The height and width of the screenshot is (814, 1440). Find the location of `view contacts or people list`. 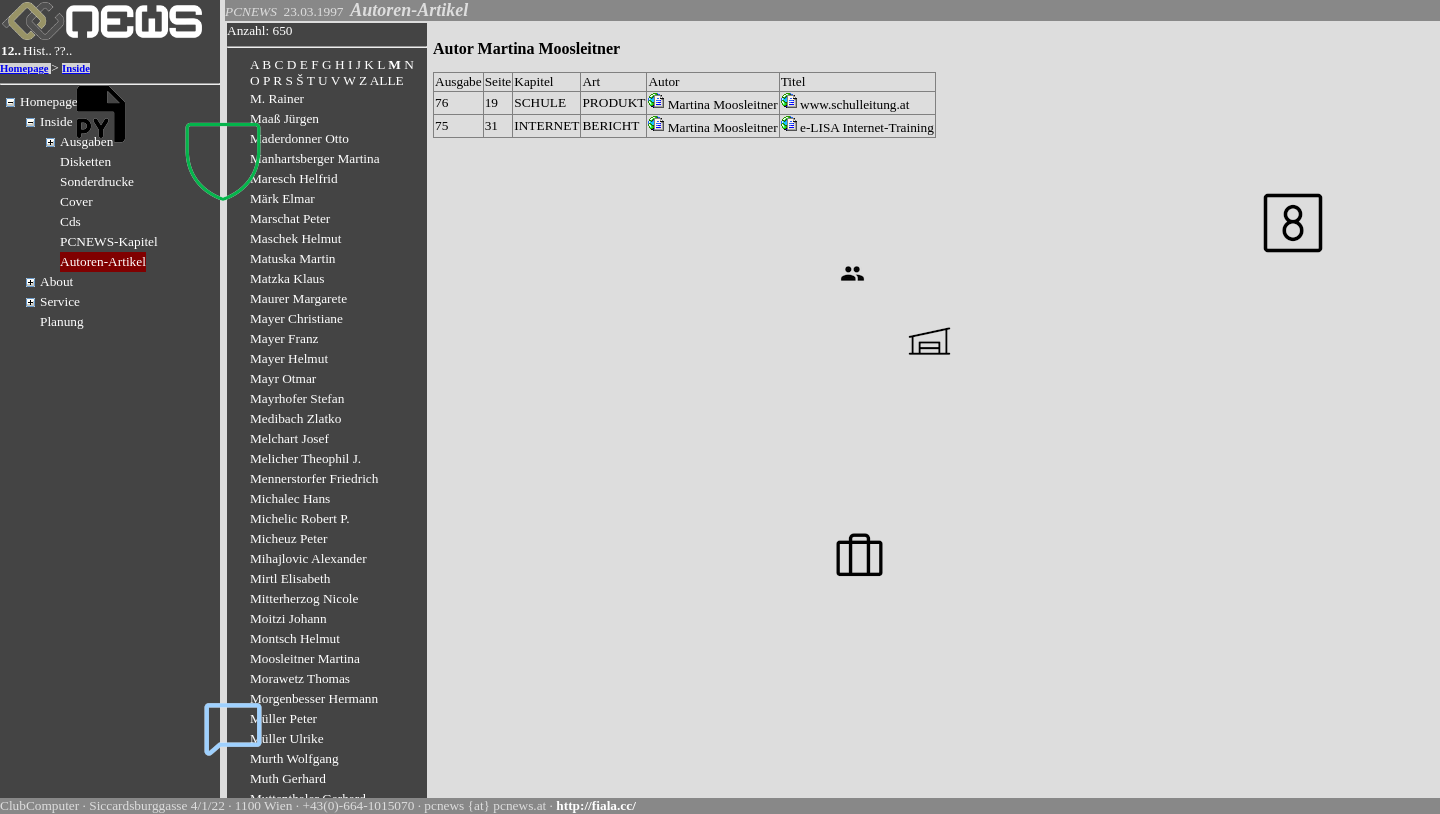

view contacts or people list is located at coordinates (852, 273).